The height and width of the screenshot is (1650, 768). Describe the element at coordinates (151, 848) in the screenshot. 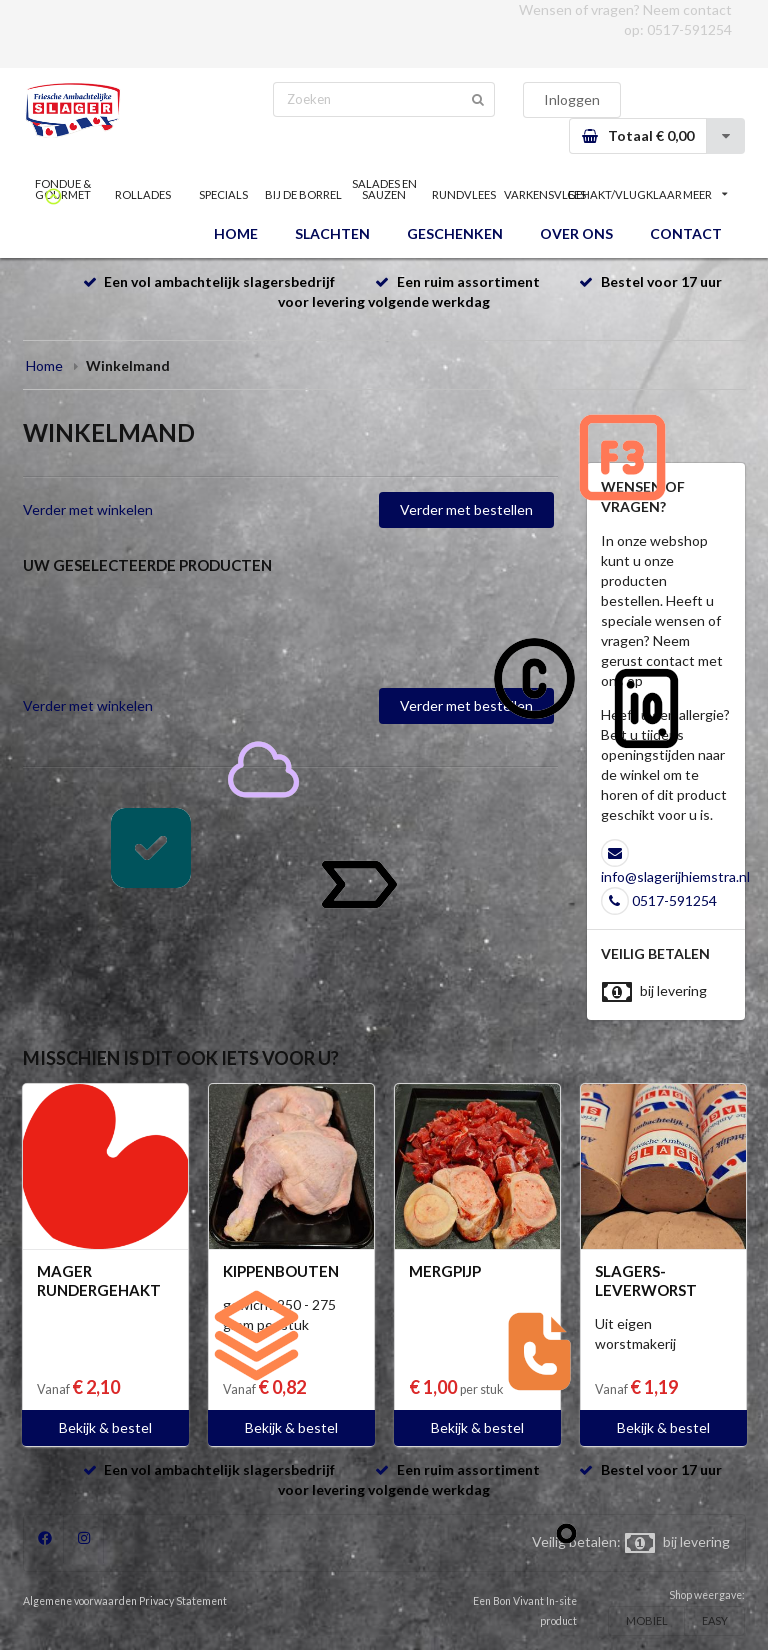

I see `mark task as complete` at that location.